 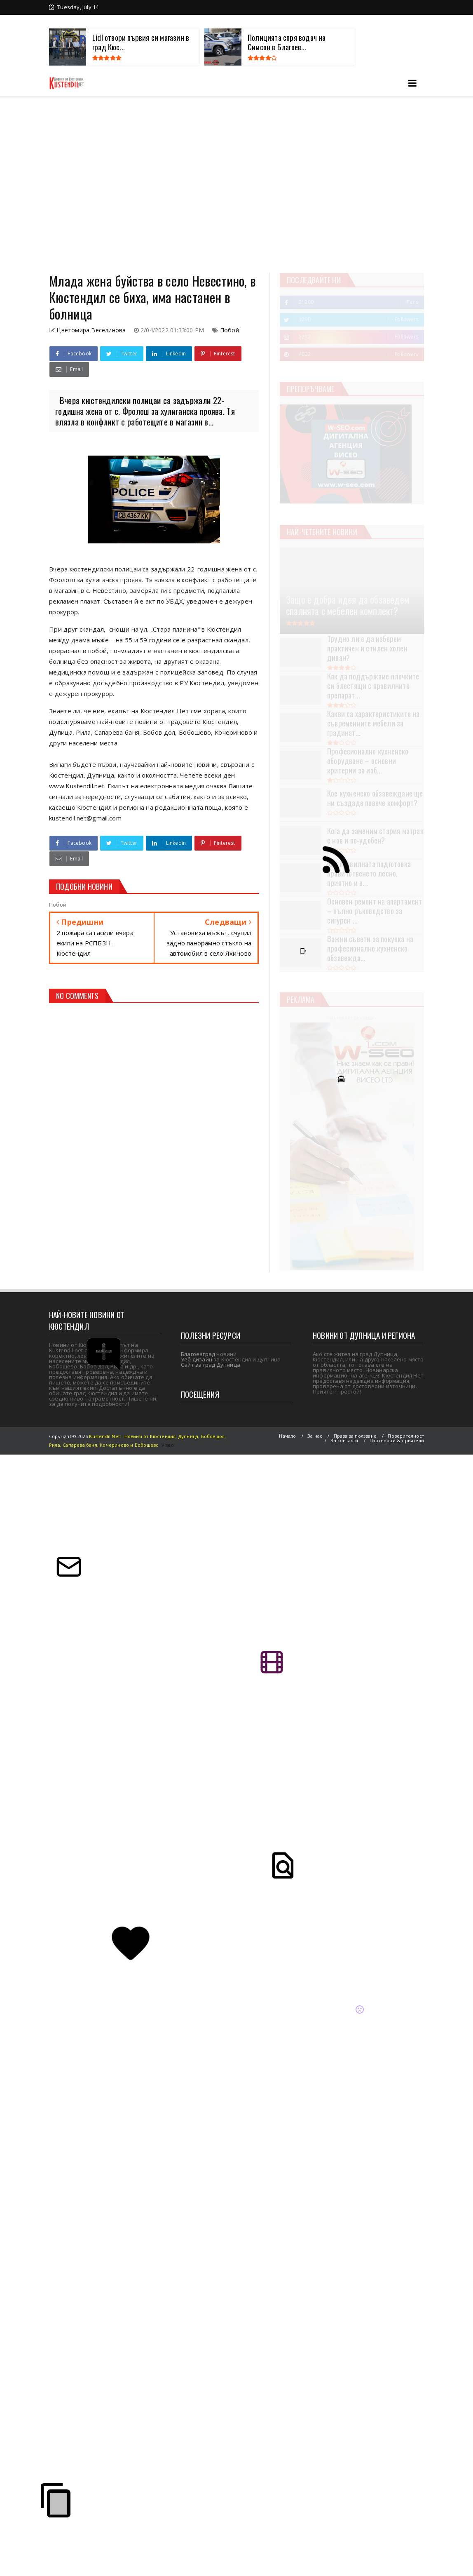 I want to click on copy to clipboard, so click(x=56, y=2500).